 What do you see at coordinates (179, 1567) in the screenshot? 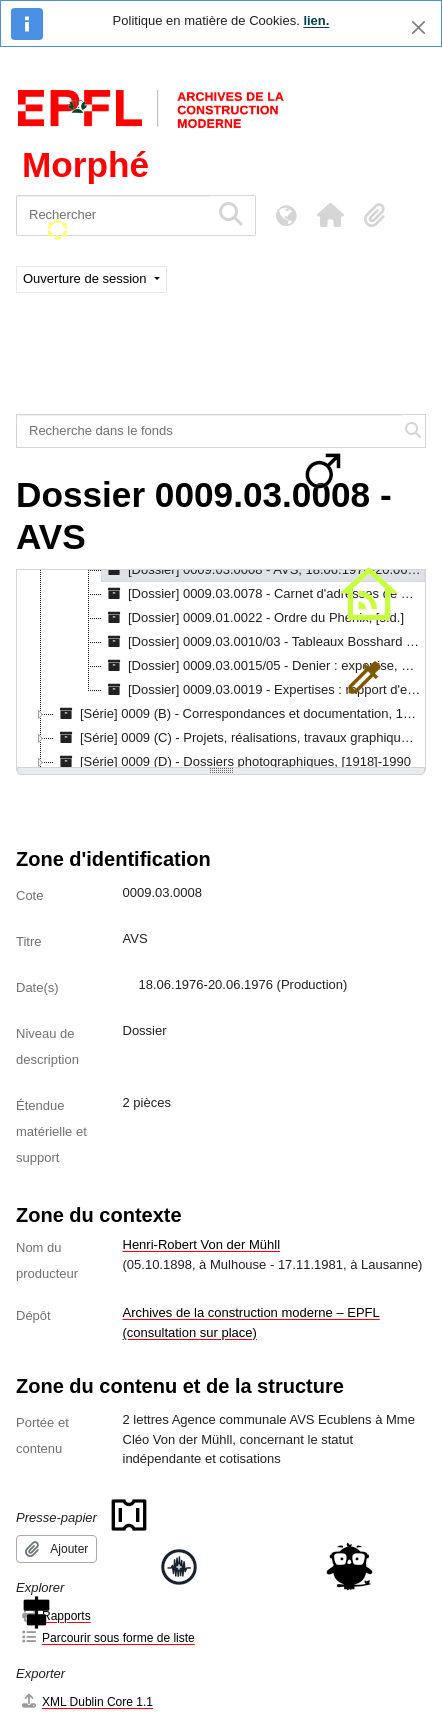
I see `creative commons sampling plus license indicator` at bounding box center [179, 1567].